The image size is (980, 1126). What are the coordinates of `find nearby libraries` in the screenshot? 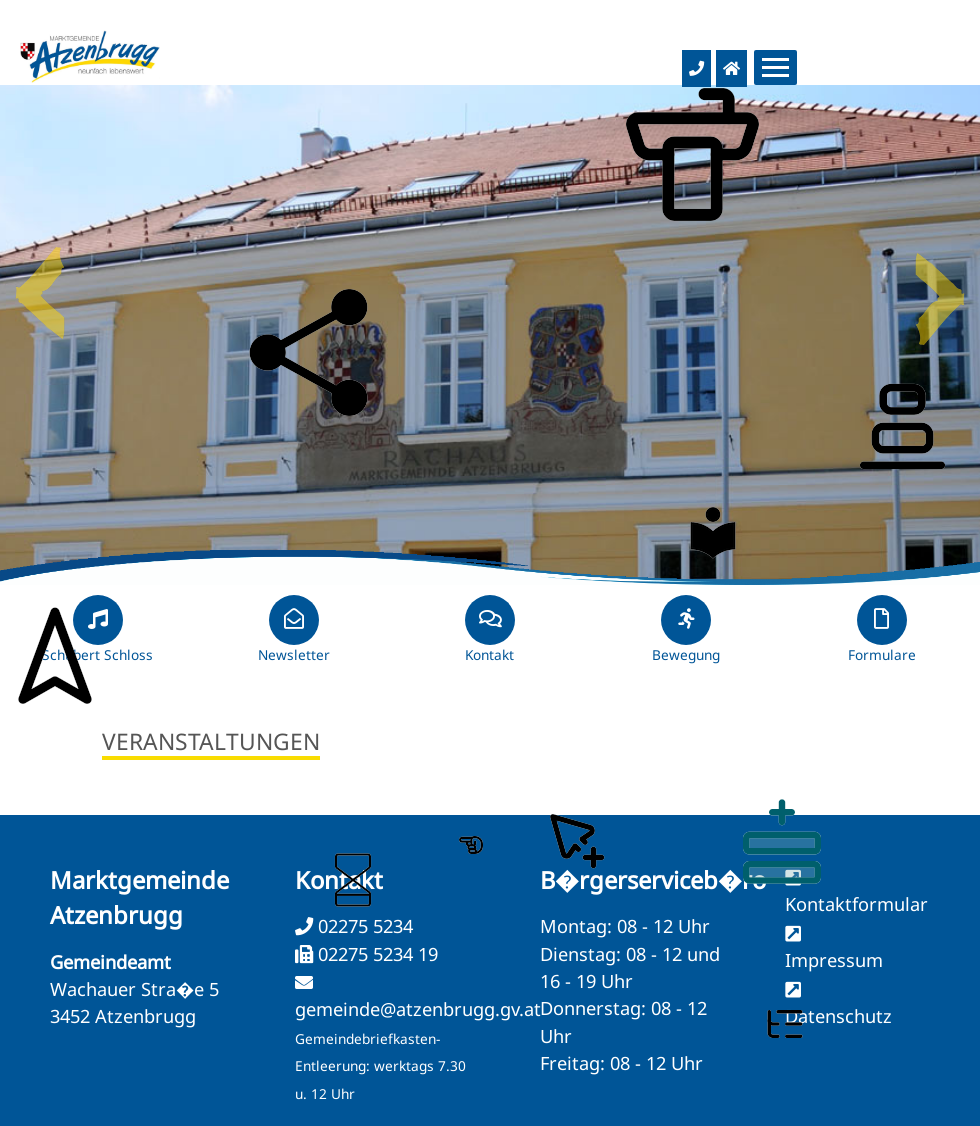 It's located at (713, 532).